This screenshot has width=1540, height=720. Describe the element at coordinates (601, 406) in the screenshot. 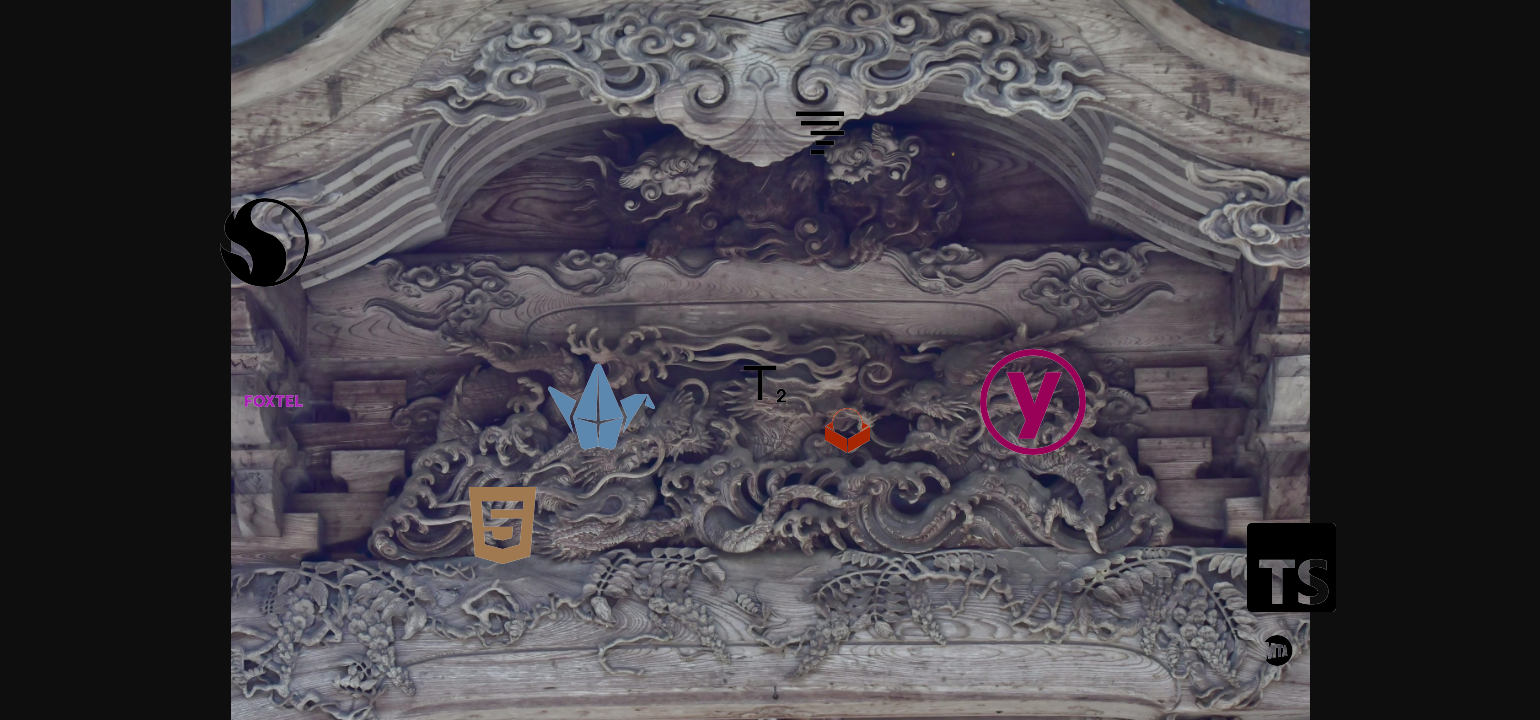

I see `open padlet app` at that location.